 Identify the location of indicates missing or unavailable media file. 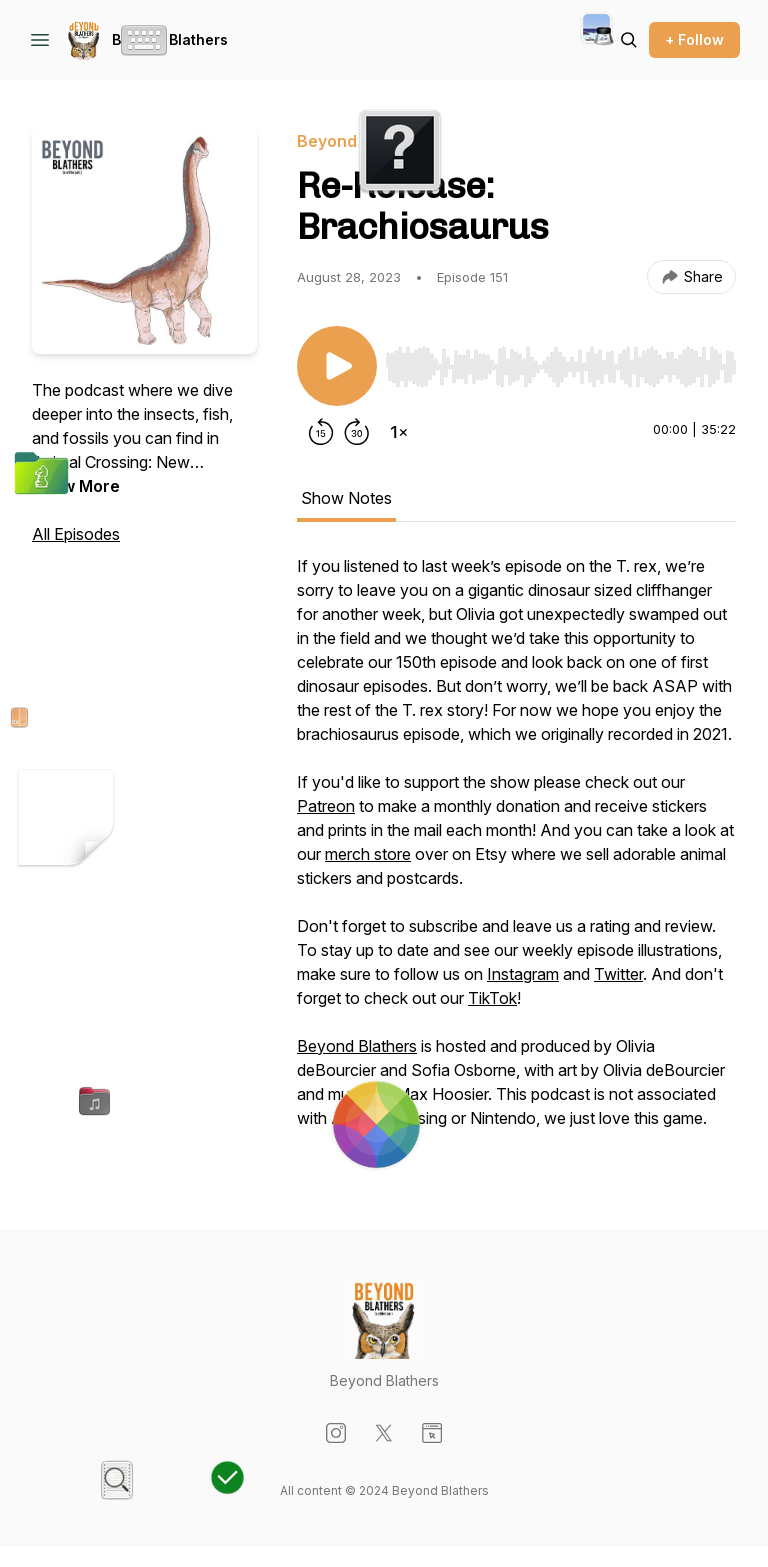
(400, 150).